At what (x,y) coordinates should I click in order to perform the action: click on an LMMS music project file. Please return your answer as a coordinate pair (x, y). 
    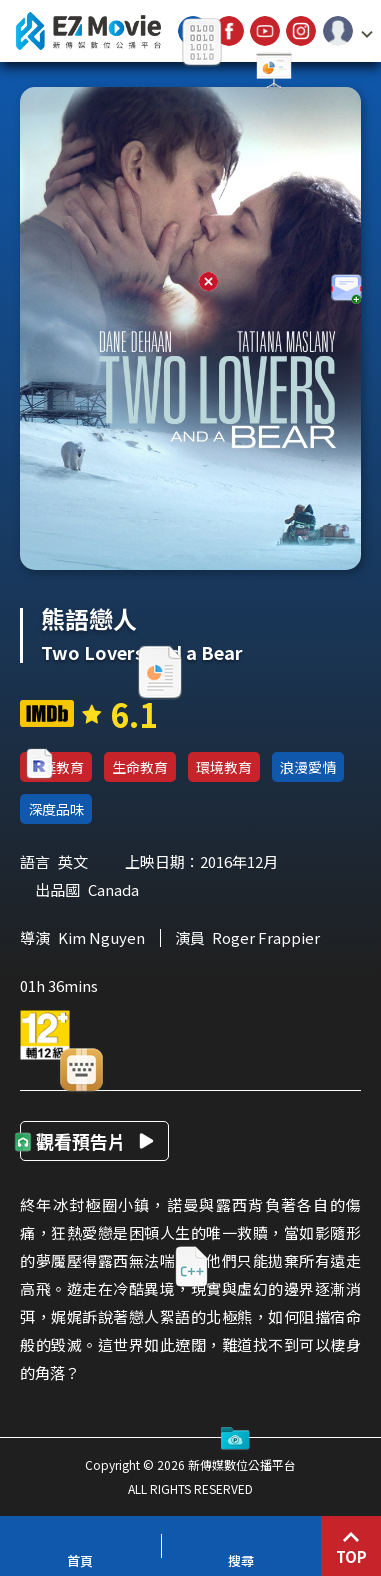
    Looking at the image, I should click on (23, 1142).